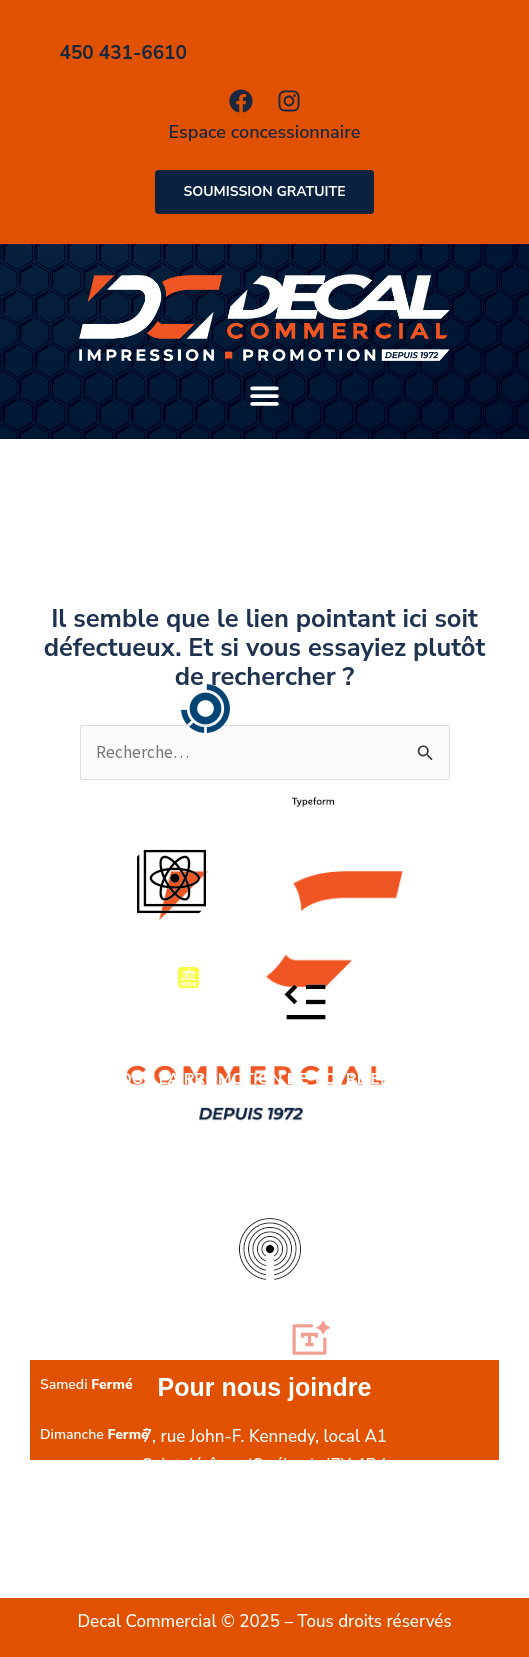 The height and width of the screenshot is (1657, 529). What do you see at coordinates (309, 1339) in the screenshot?
I see `generate text using AI` at bounding box center [309, 1339].